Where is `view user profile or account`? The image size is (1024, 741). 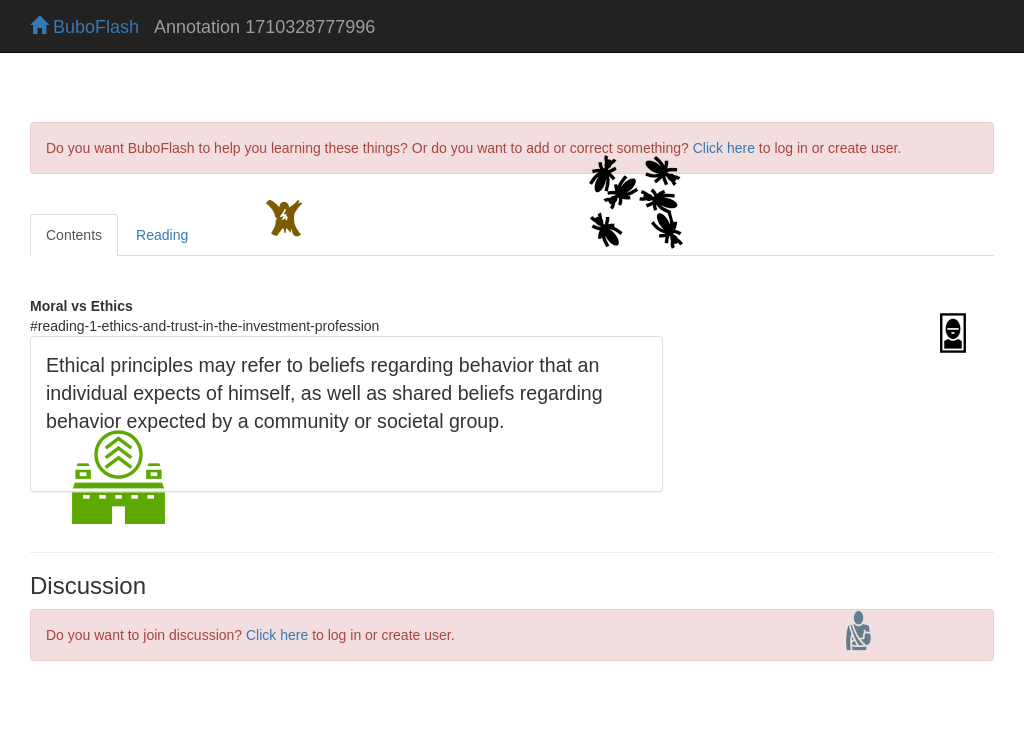
view user profile or account is located at coordinates (953, 333).